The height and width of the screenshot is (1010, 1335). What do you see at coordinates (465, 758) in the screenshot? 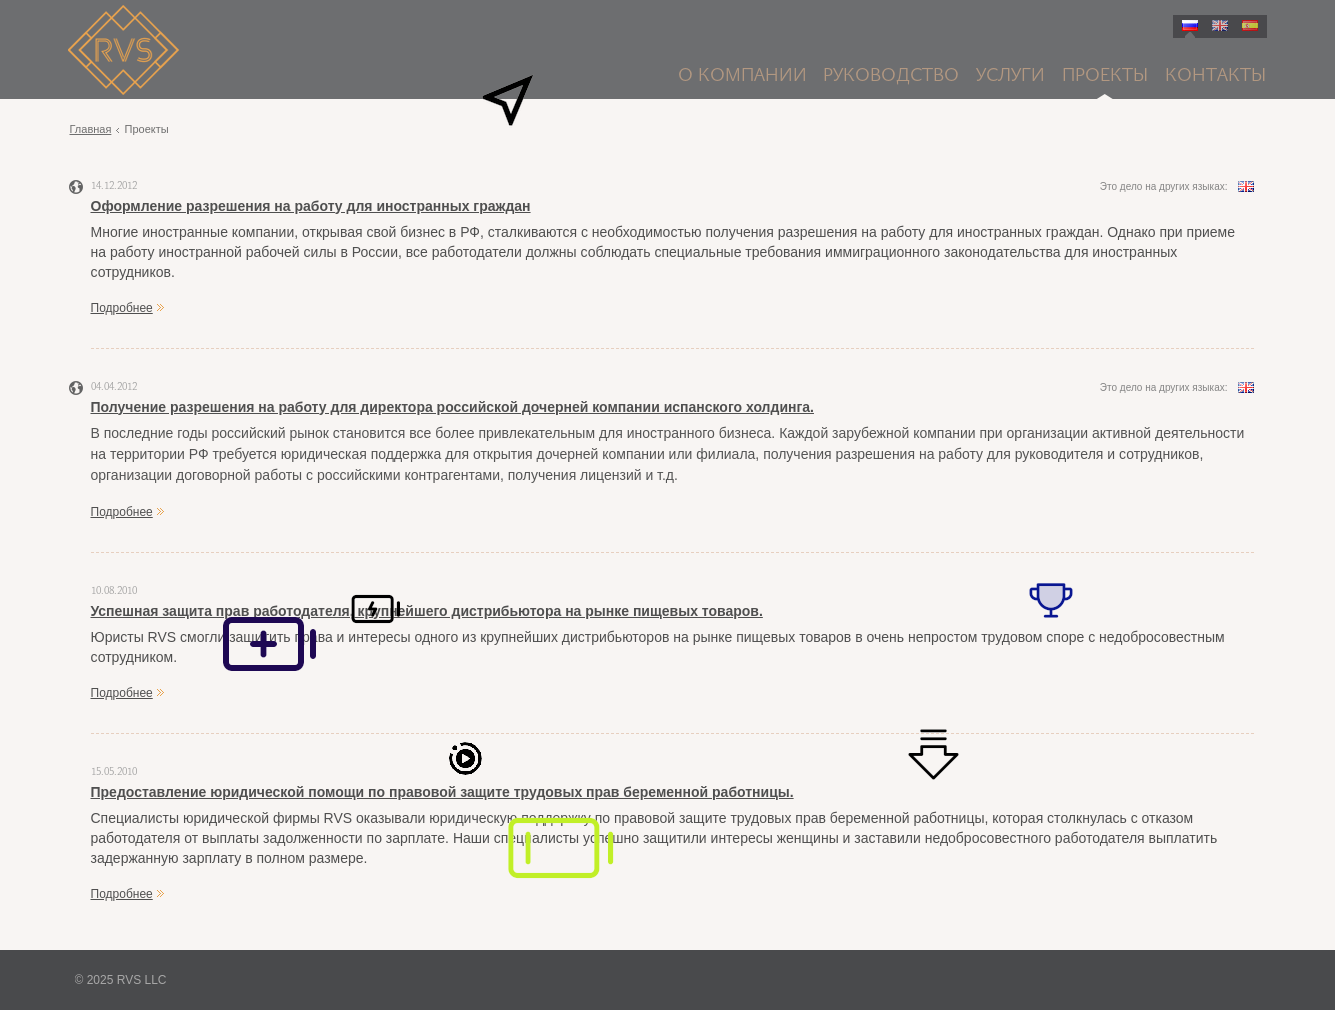
I see `enable motion photos capture` at bounding box center [465, 758].